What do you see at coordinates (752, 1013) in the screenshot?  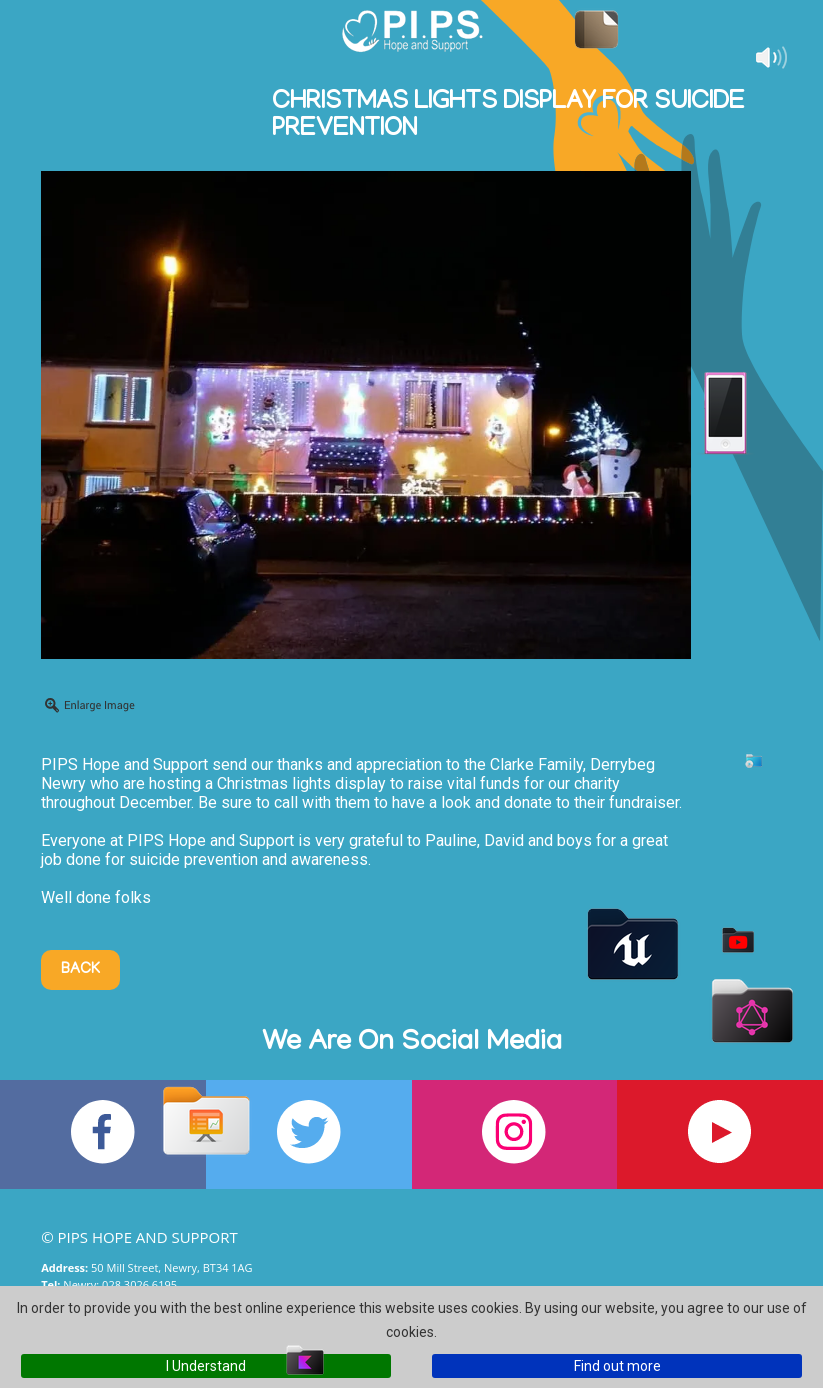 I see `open folder containing GraphQL project files` at bounding box center [752, 1013].